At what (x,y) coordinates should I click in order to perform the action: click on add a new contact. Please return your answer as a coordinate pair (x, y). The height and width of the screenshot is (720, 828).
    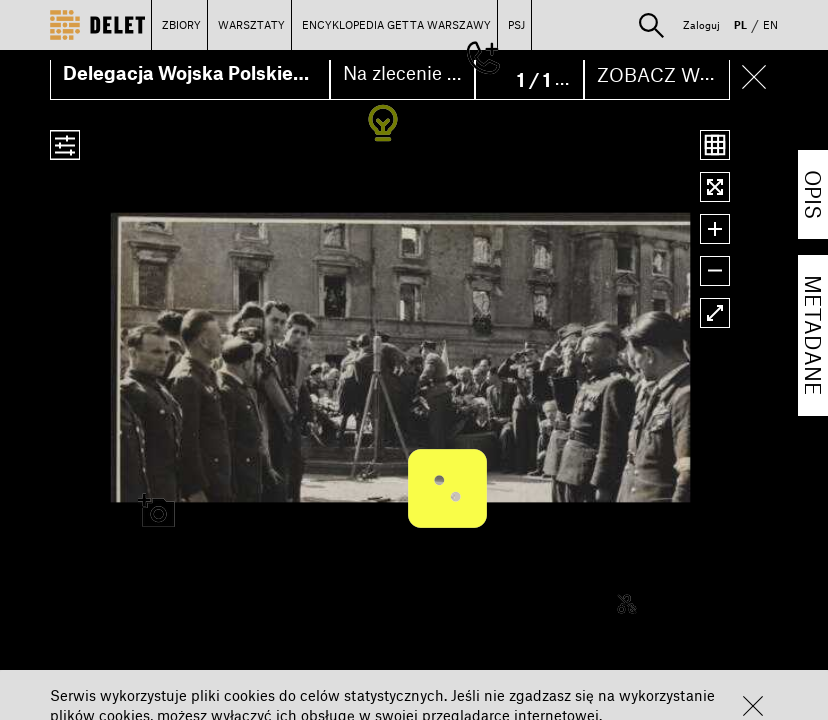
    Looking at the image, I should click on (484, 57).